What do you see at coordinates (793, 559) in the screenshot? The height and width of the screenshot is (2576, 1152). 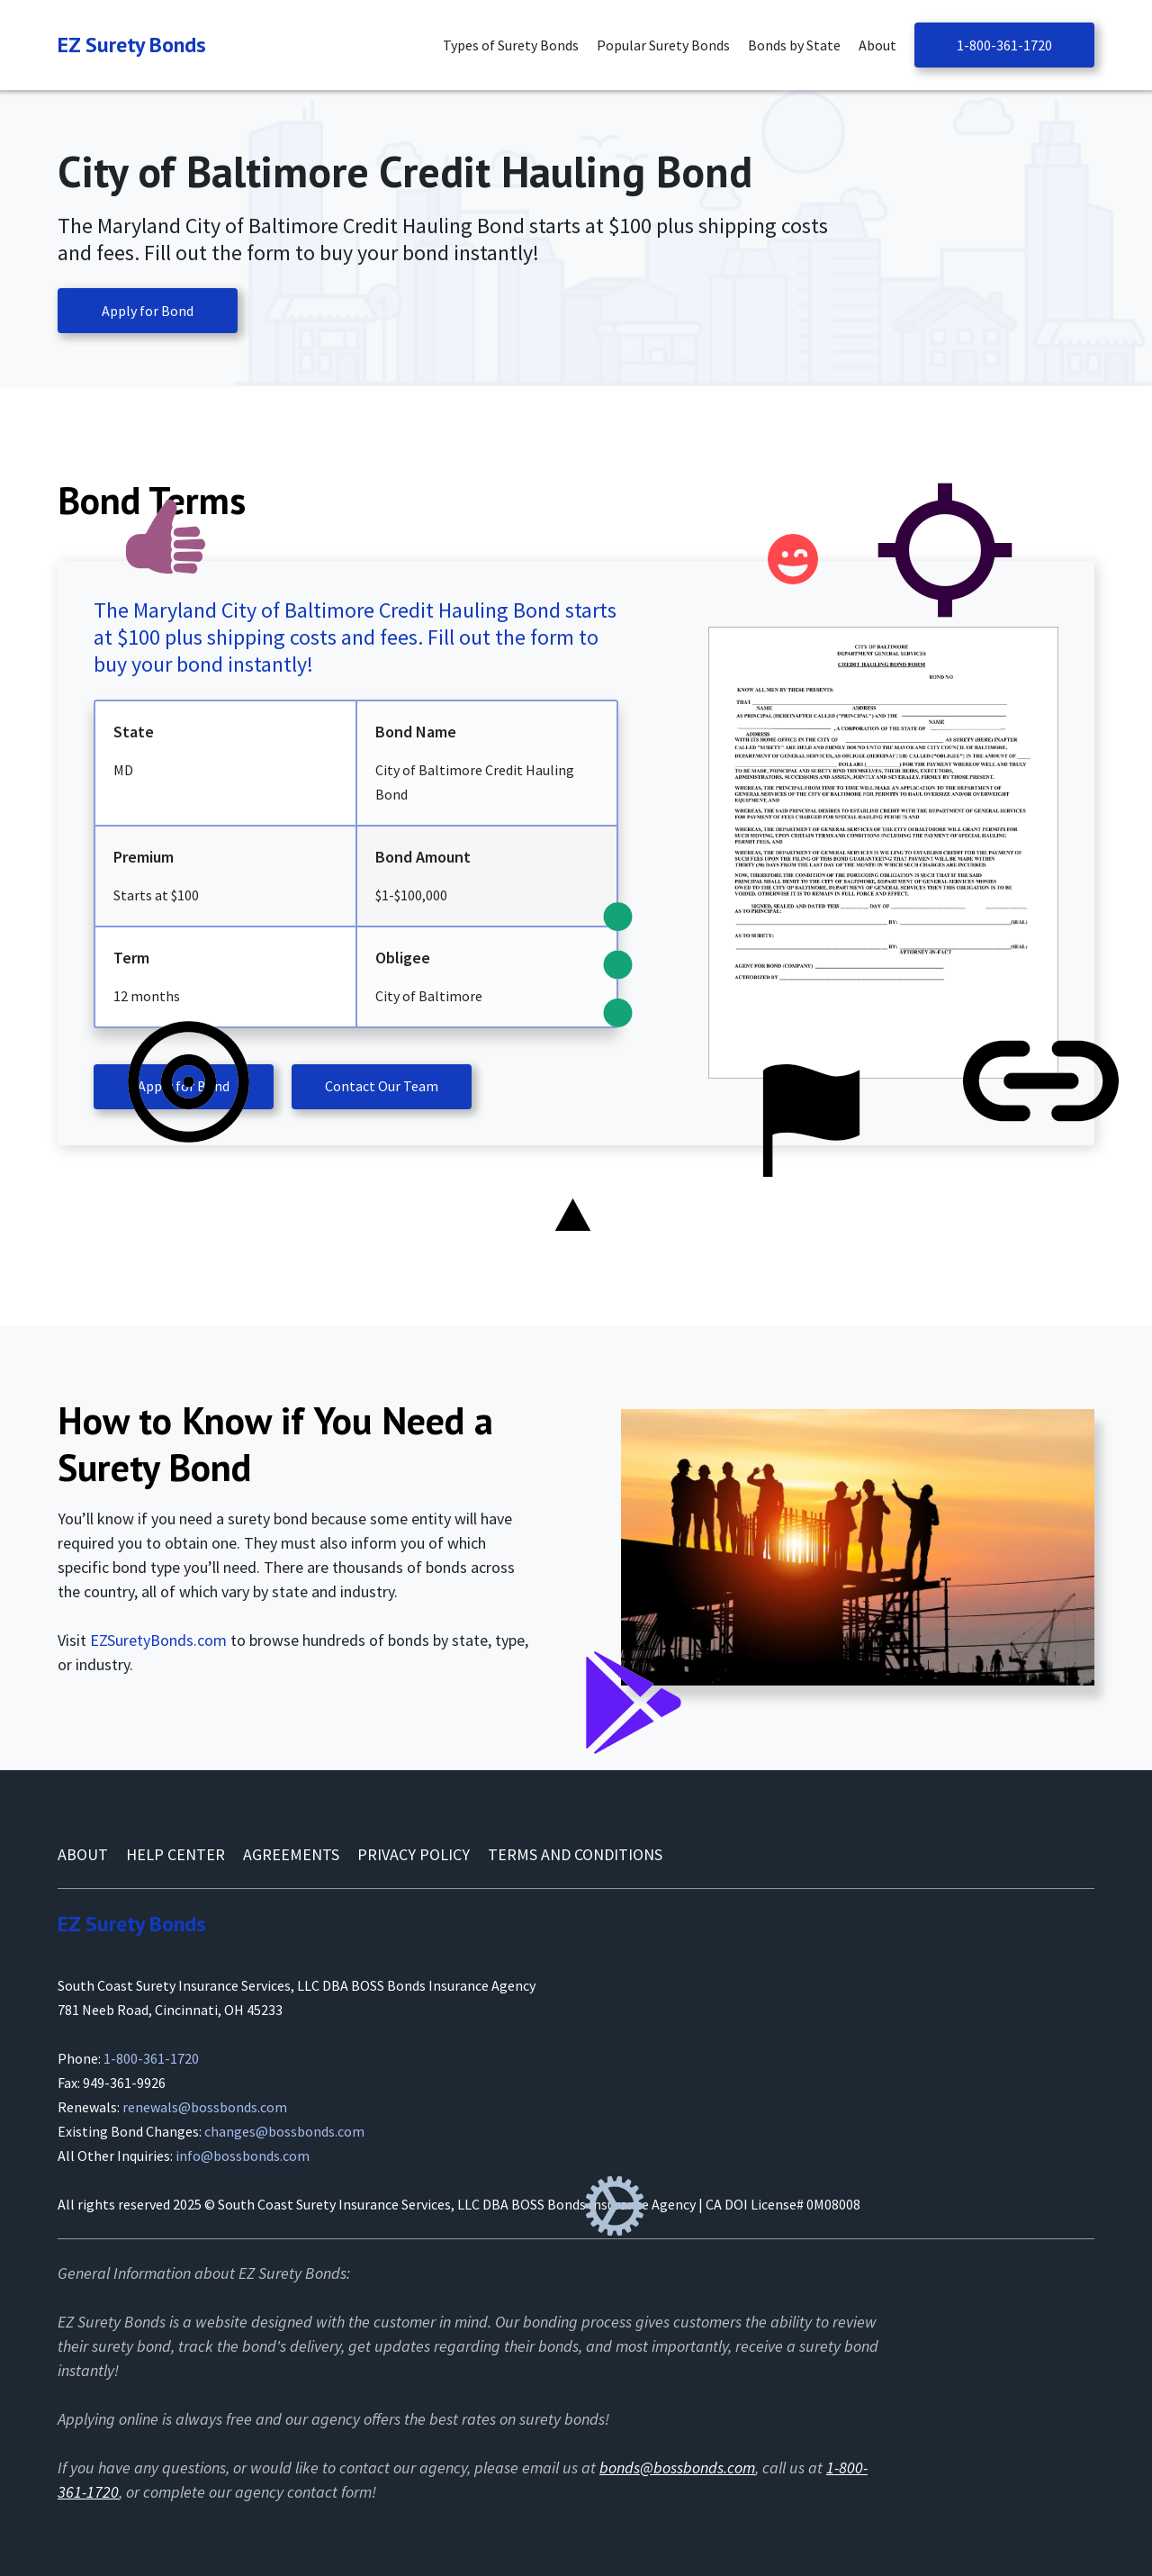 I see `add a playful or winking emoji reaction` at bounding box center [793, 559].